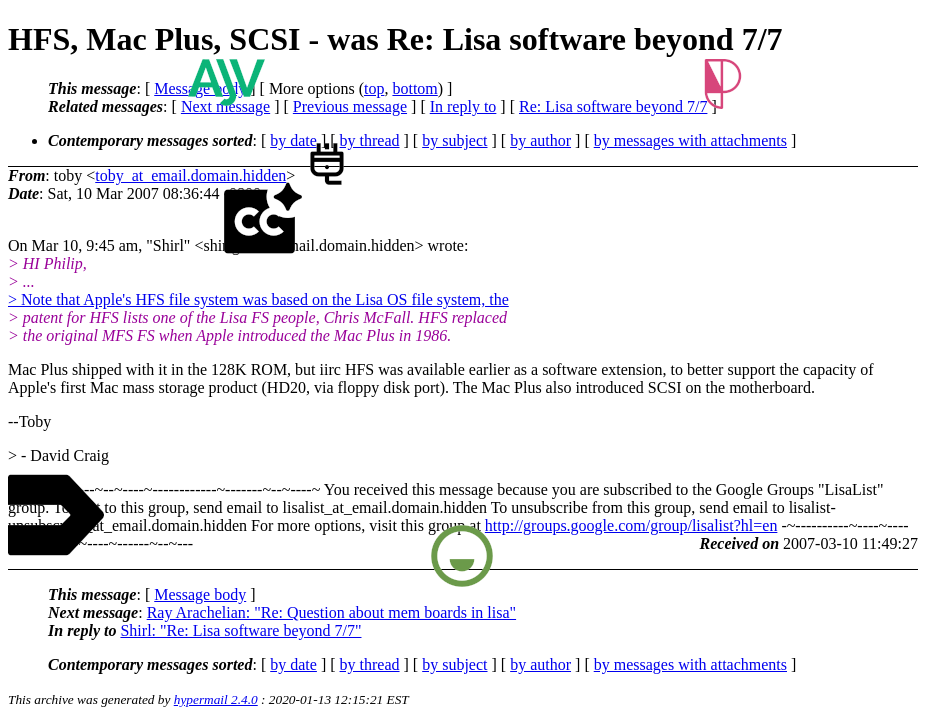 This screenshot has width=926, height=724. Describe the element at coordinates (327, 164) in the screenshot. I see `connect to power or charging` at that location.